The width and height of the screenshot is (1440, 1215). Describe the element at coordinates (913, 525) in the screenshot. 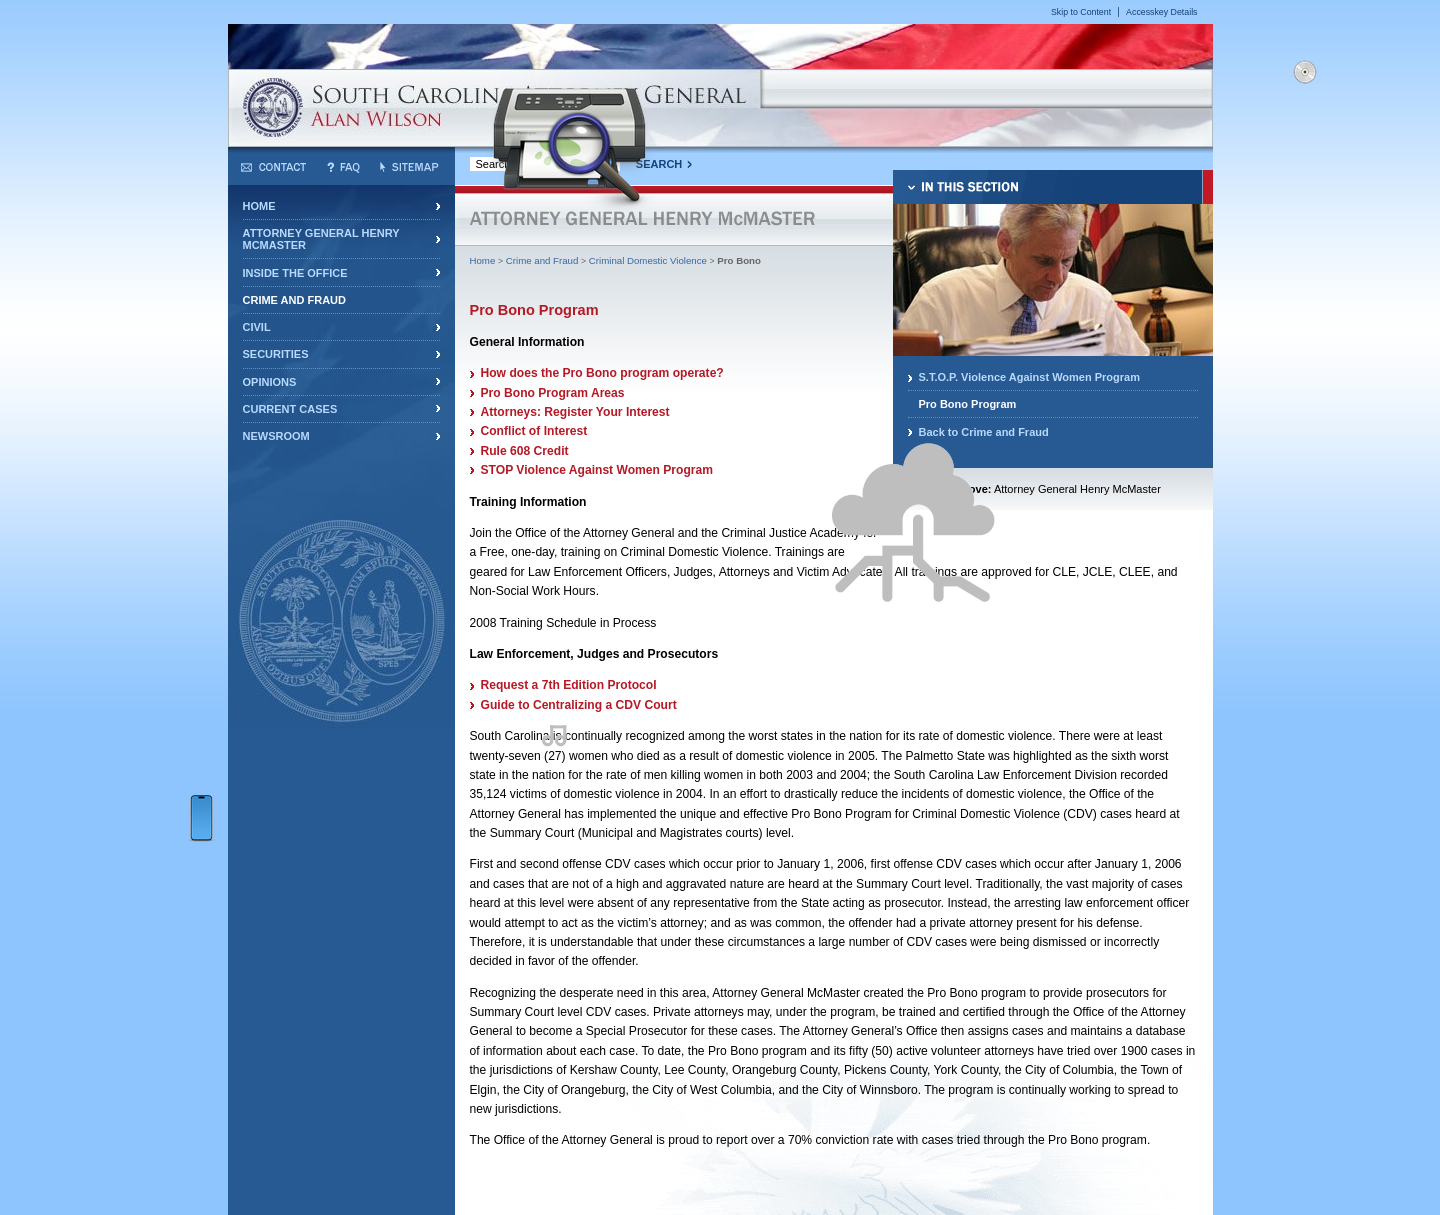

I see `indicates stormy weather conditions` at that location.